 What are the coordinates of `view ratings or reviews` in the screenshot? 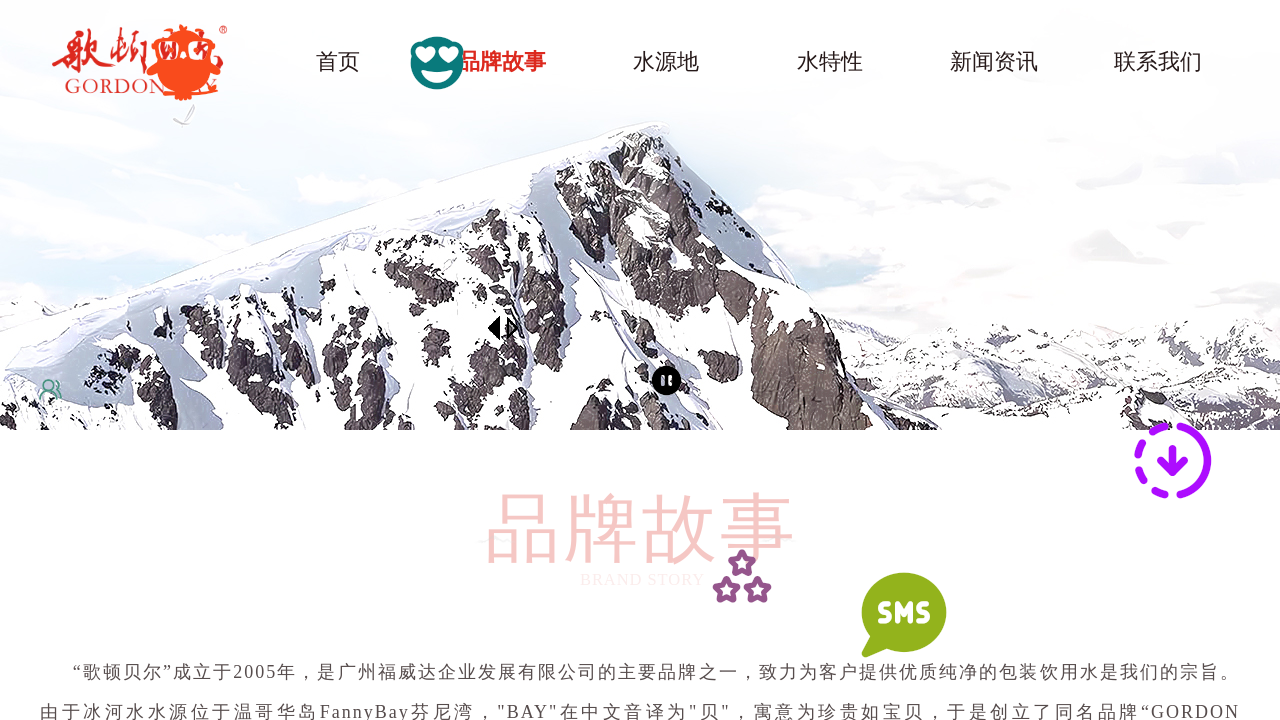 It's located at (742, 576).